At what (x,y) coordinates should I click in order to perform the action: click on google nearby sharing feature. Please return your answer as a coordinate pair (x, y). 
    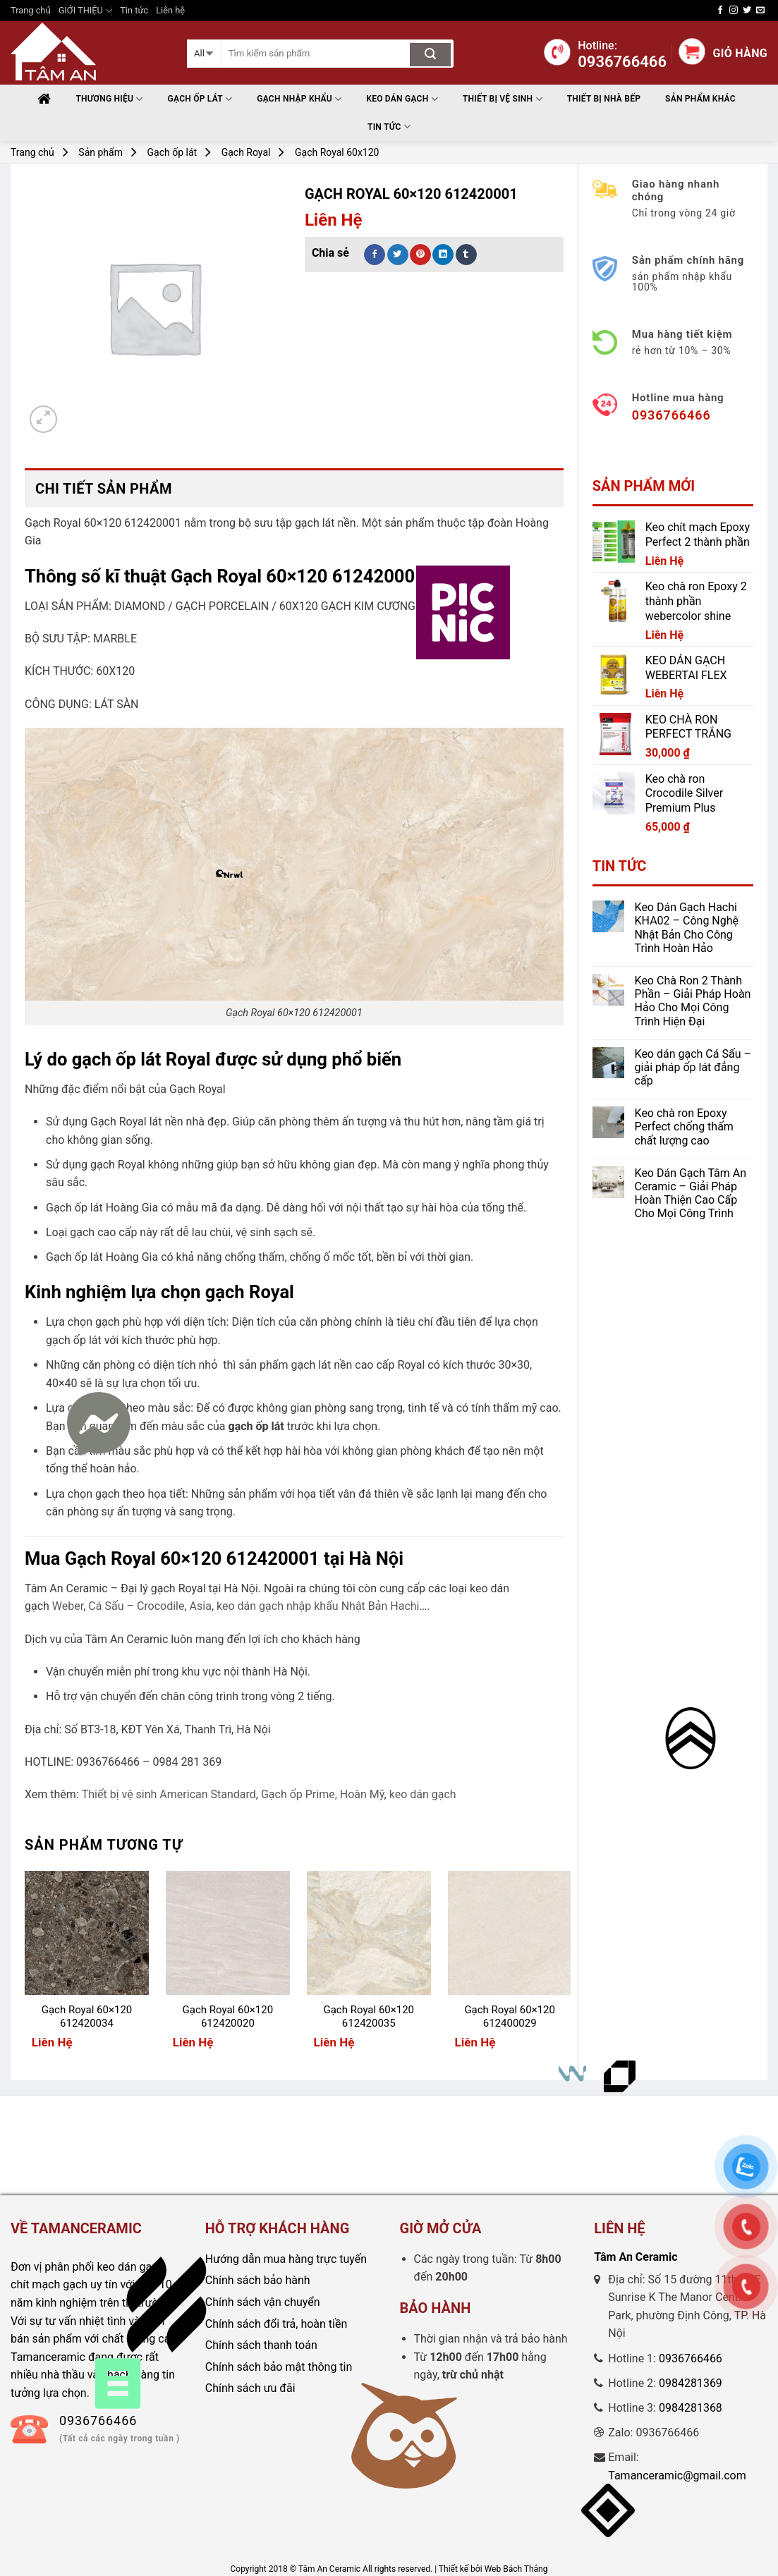
    Looking at the image, I should click on (608, 2510).